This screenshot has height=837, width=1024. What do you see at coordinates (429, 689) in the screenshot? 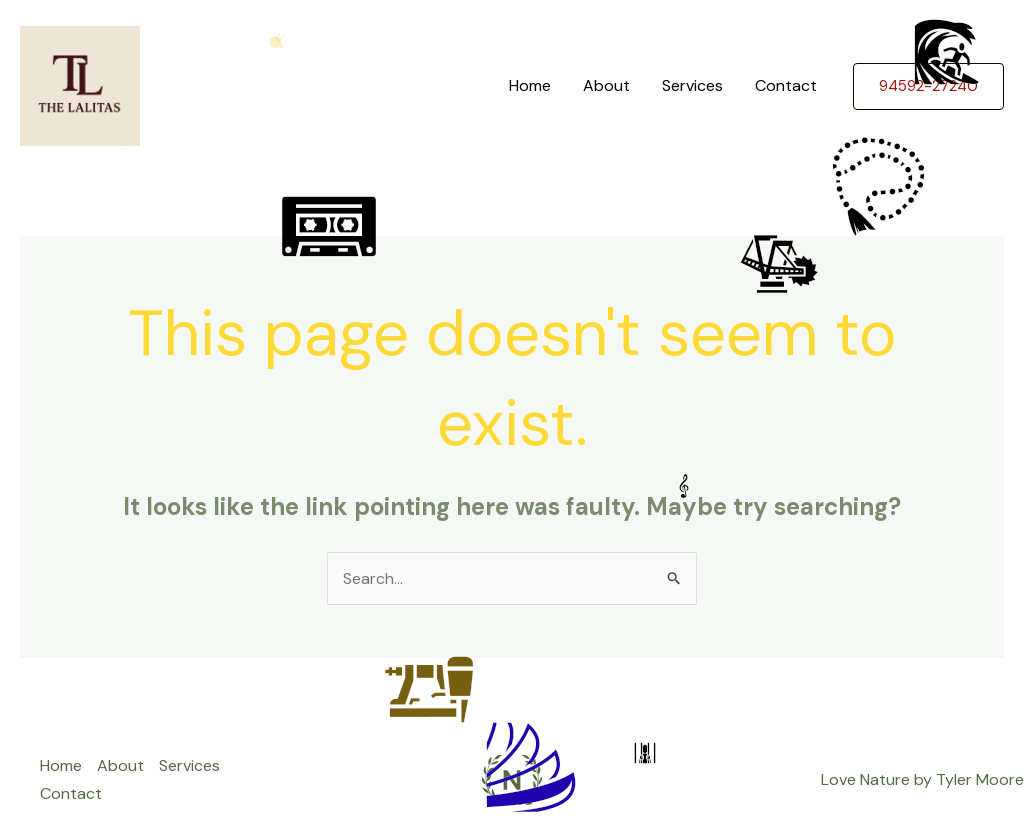
I see `pneumatic stapler tool in a crafting or building game` at bounding box center [429, 689].